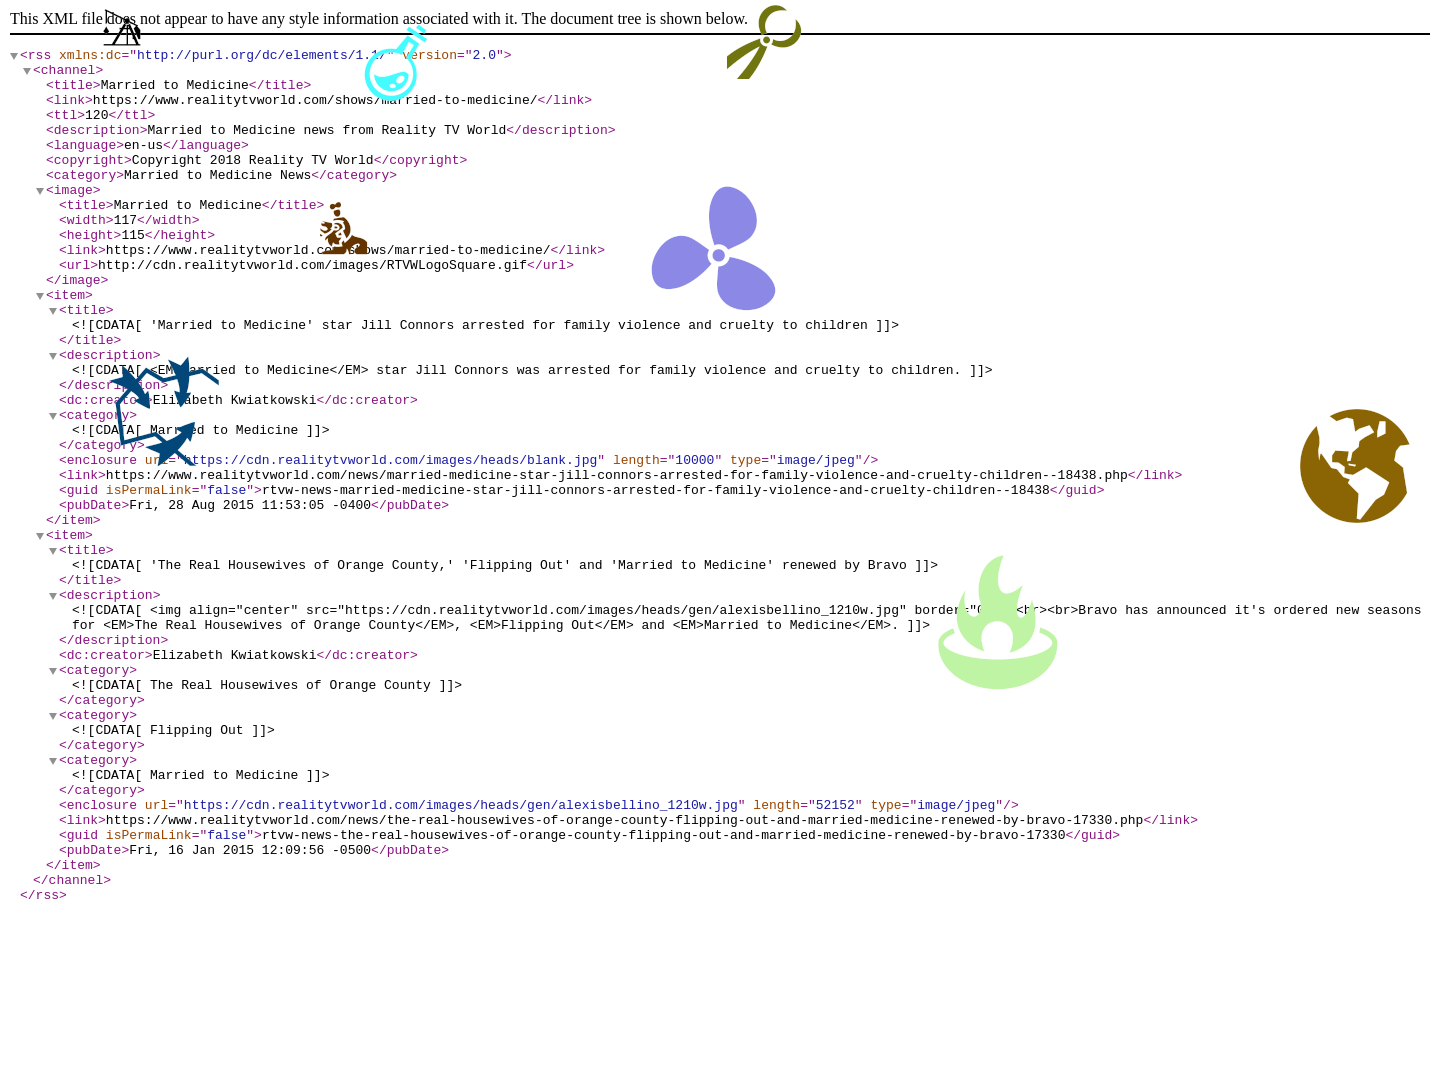 The width and height of the screenshot is (1440, 1074). Describe the element at coordinates (713, 248) in the screenshot. I see `access boat or marine vehicle settings` at that location.